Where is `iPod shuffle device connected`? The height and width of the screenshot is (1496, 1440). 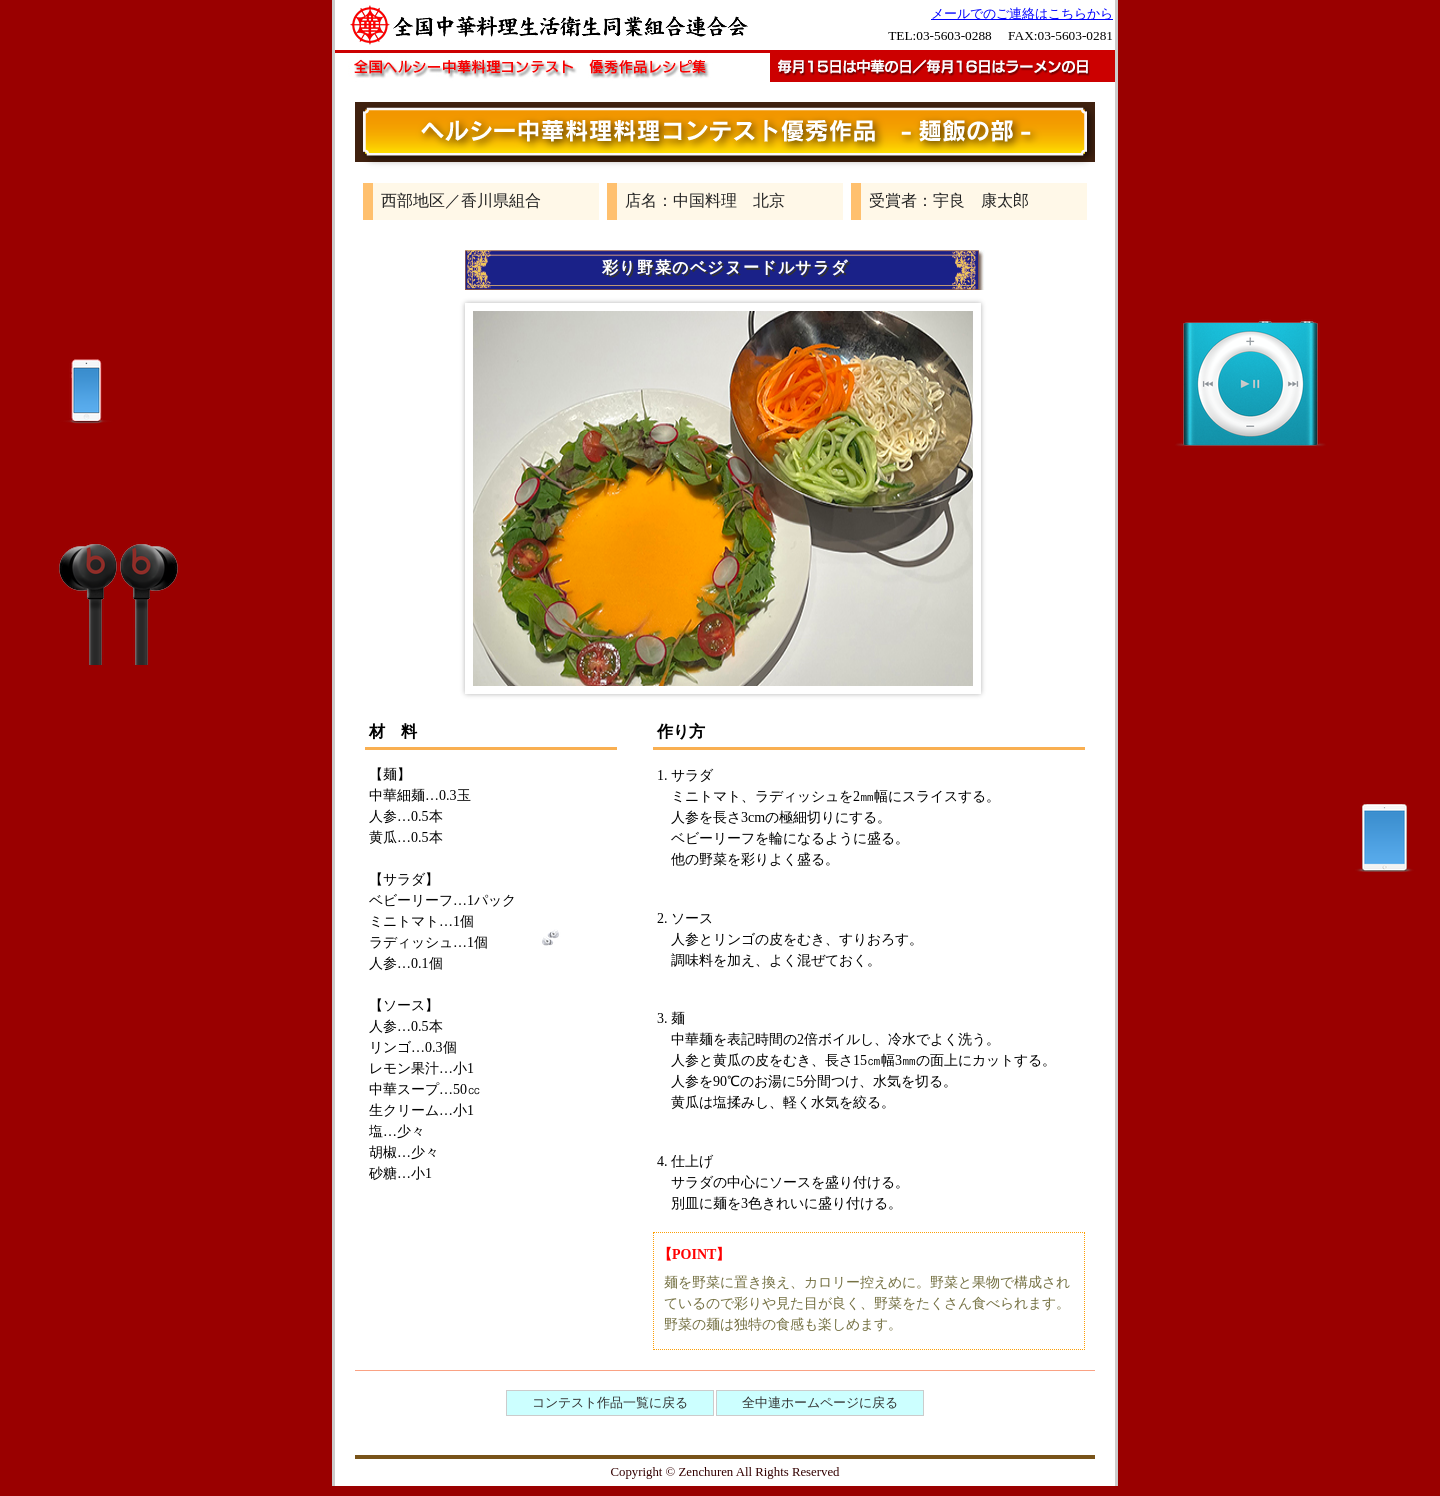 iPod shuffle device connected is located at coordinates (1250, 383).